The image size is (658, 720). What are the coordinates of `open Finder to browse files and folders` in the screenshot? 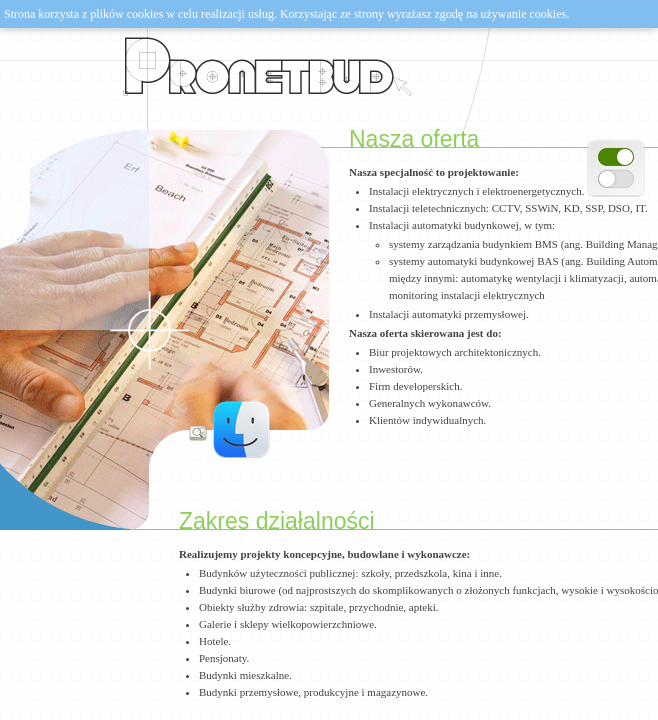 It's located at (241, 429).